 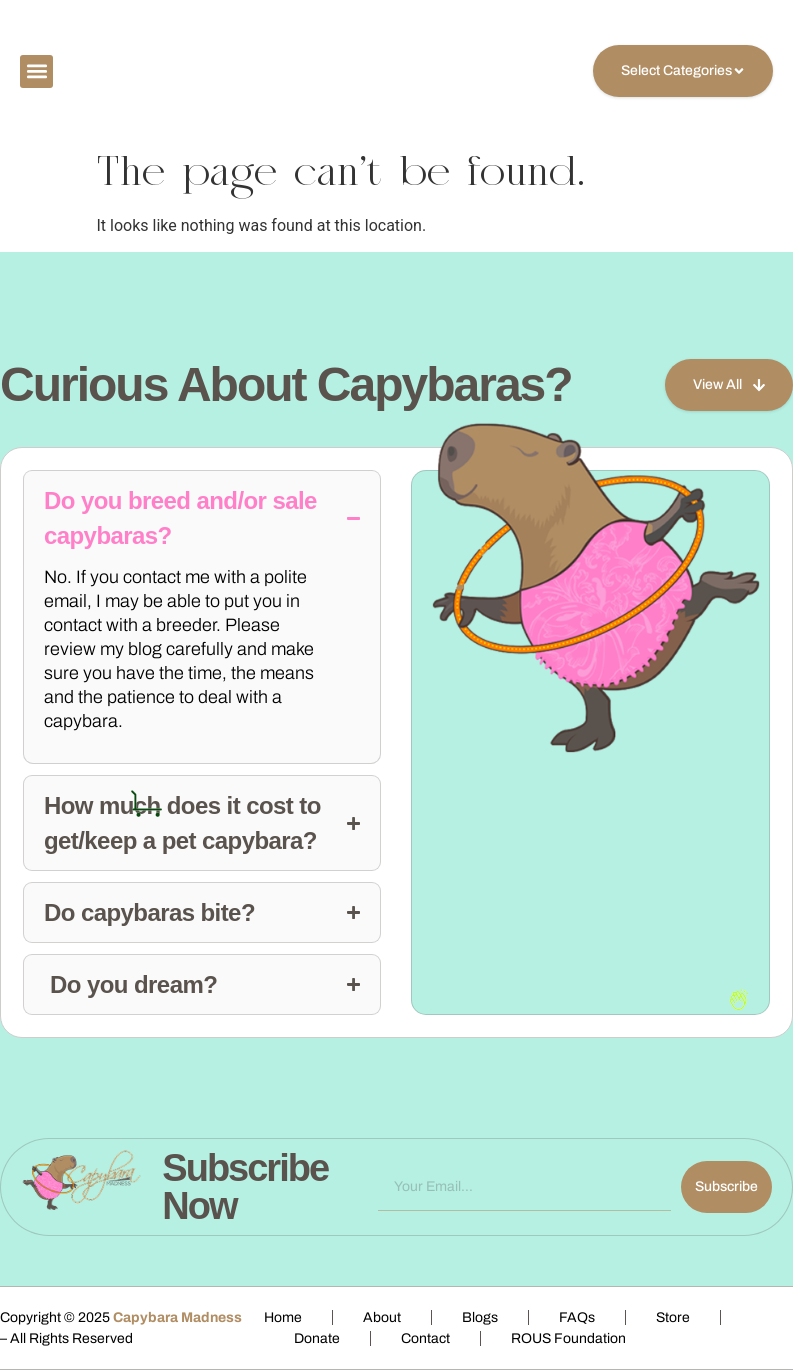 What do you see at coordinates (738, 999) in the screenshot?
I see `give applause or show appreciation` at bounding box center [738, 999].